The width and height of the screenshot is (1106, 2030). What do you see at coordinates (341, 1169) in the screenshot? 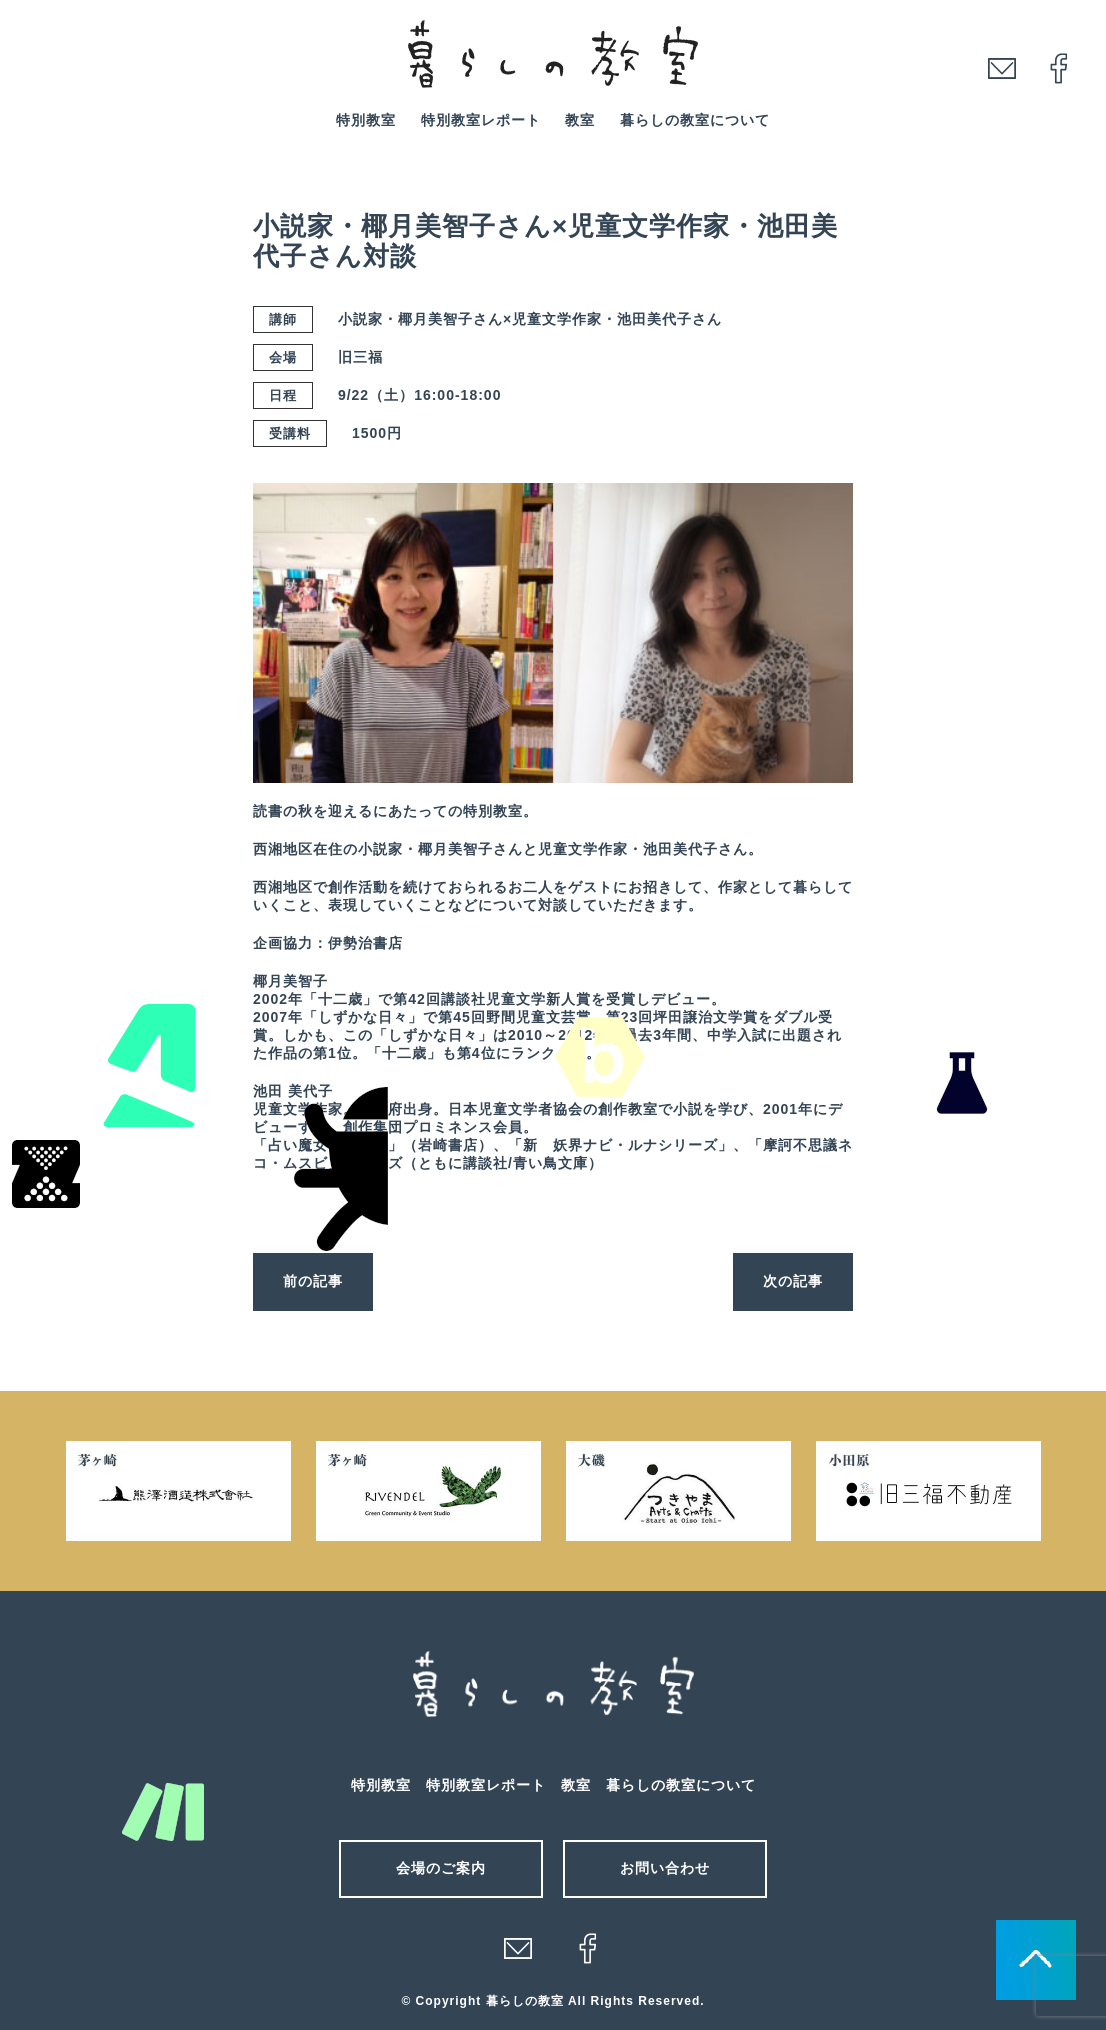
I see `open bug bounty platform logo` at bounding box center [341, 1169].